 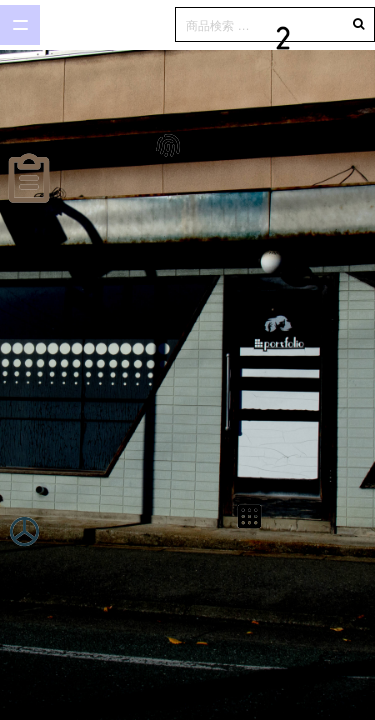 What do you see at coordinates (283, 38) in the screenshot?
I see `indicates step two in a multi-step process` at bounding box center [283, 38].